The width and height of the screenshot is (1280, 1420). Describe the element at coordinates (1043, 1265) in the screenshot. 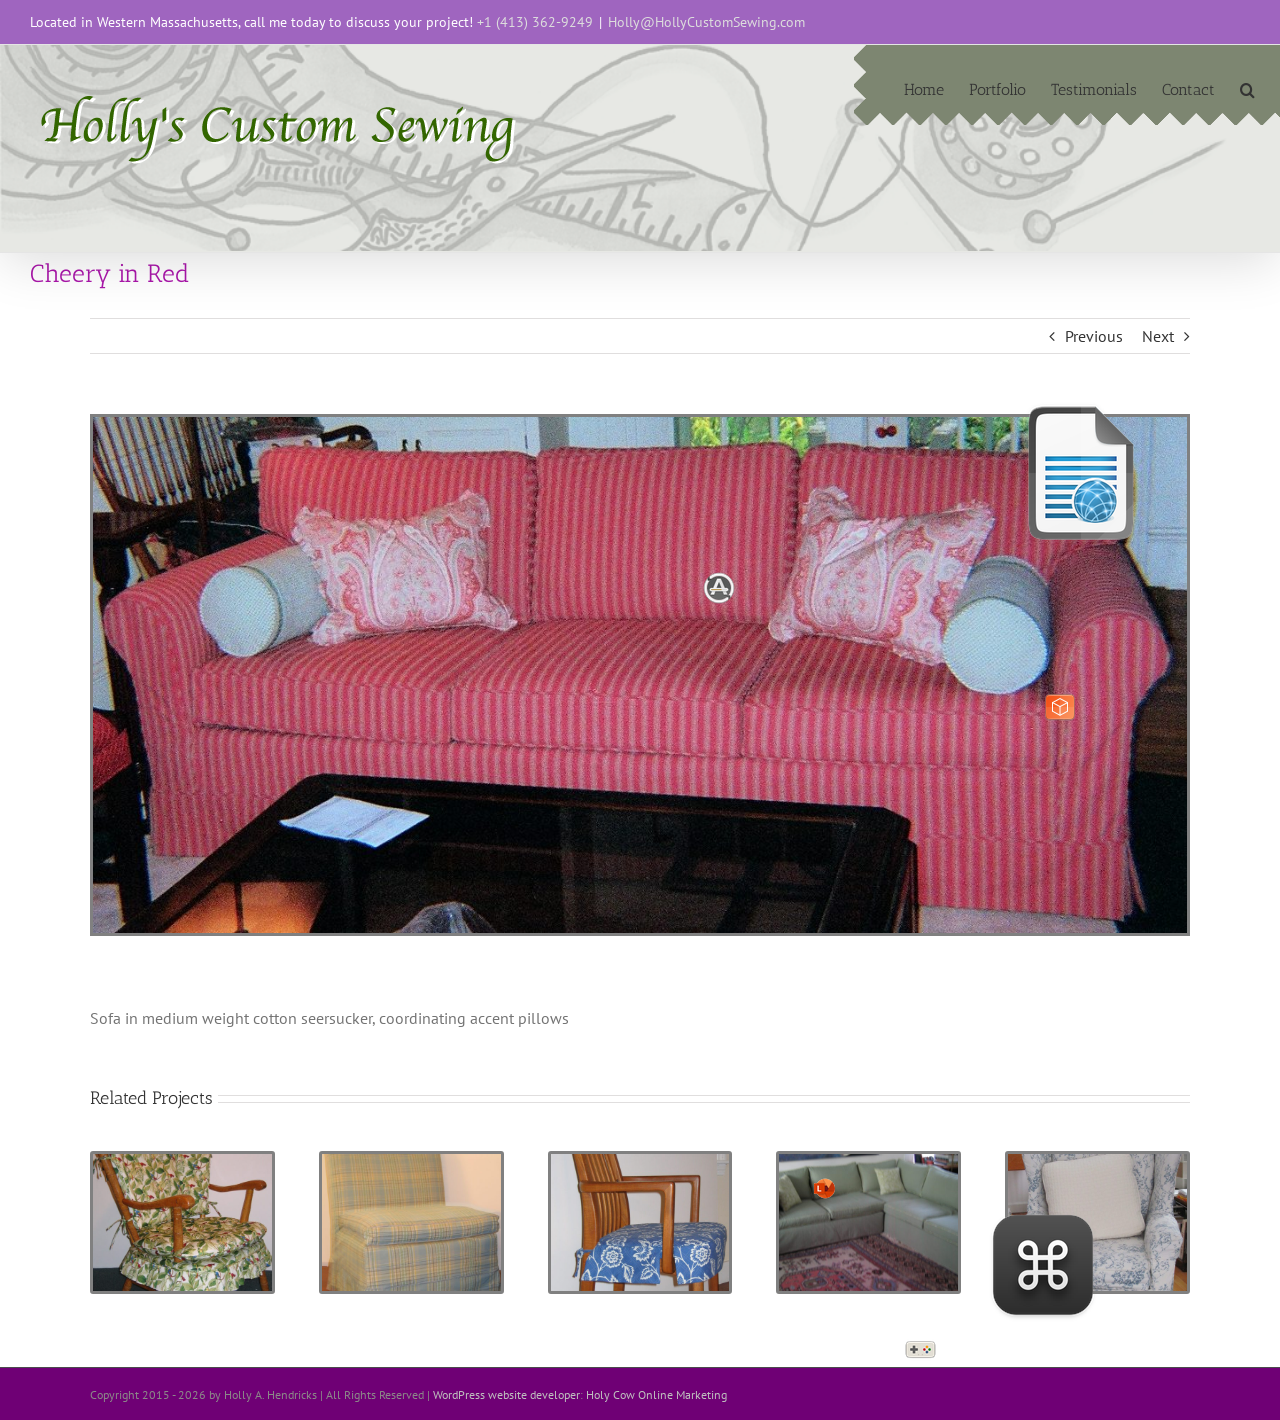

I see `open keyboard settings and preferences` at that location.